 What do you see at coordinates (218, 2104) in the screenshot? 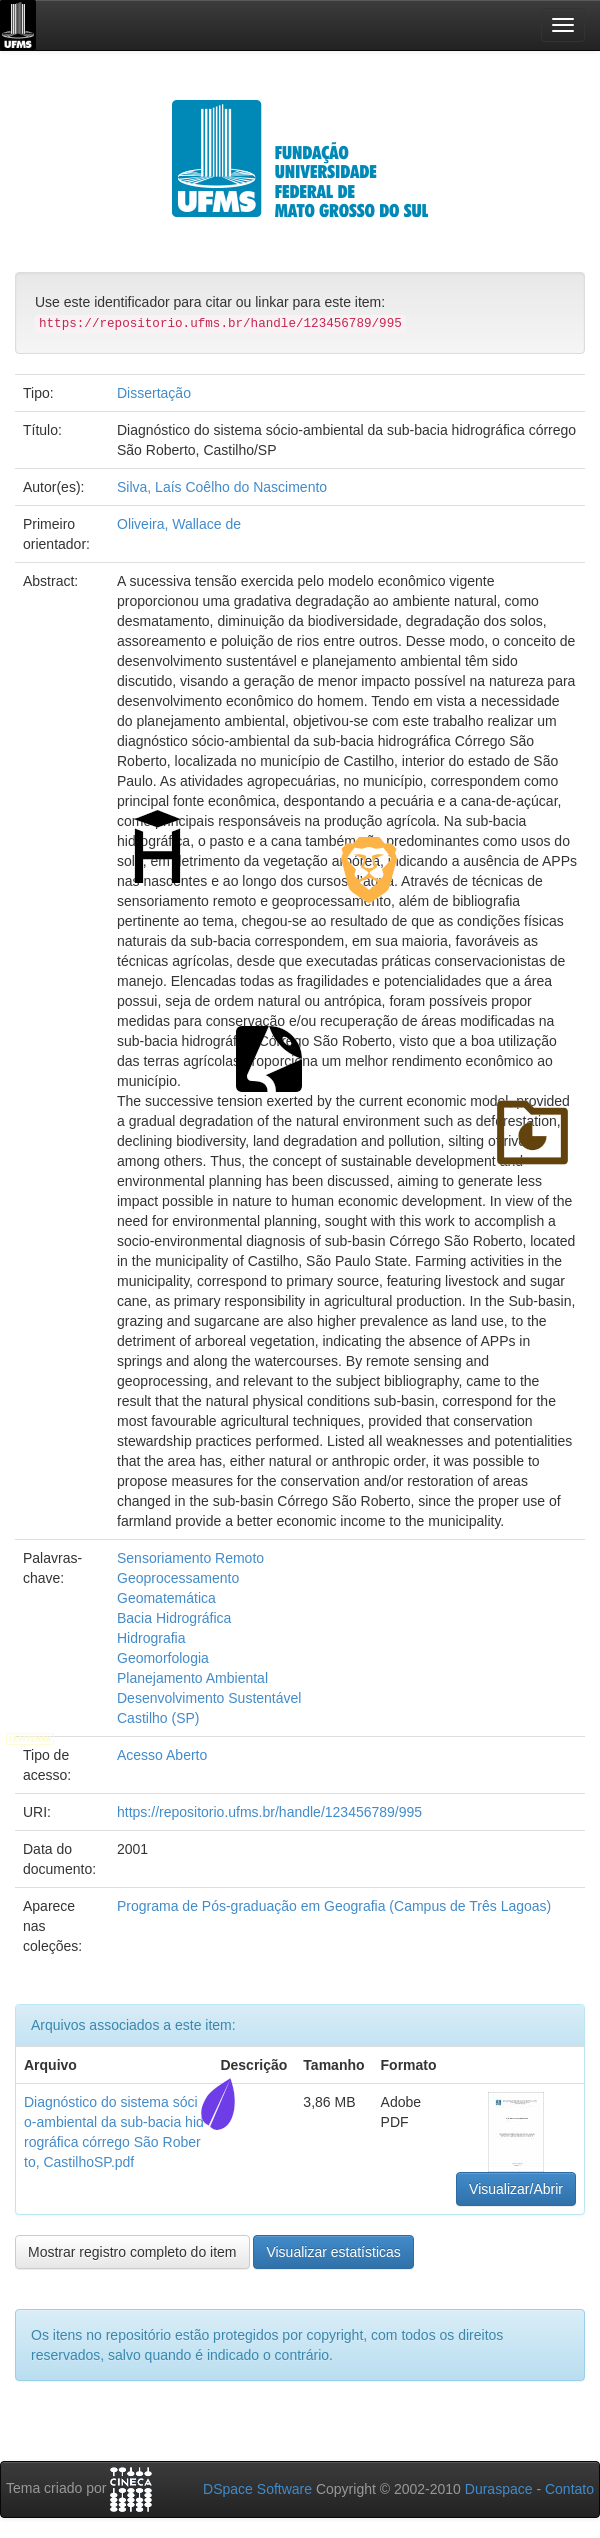
I see `Leaflet mapping library logo` at bounding box center [218, 2104].